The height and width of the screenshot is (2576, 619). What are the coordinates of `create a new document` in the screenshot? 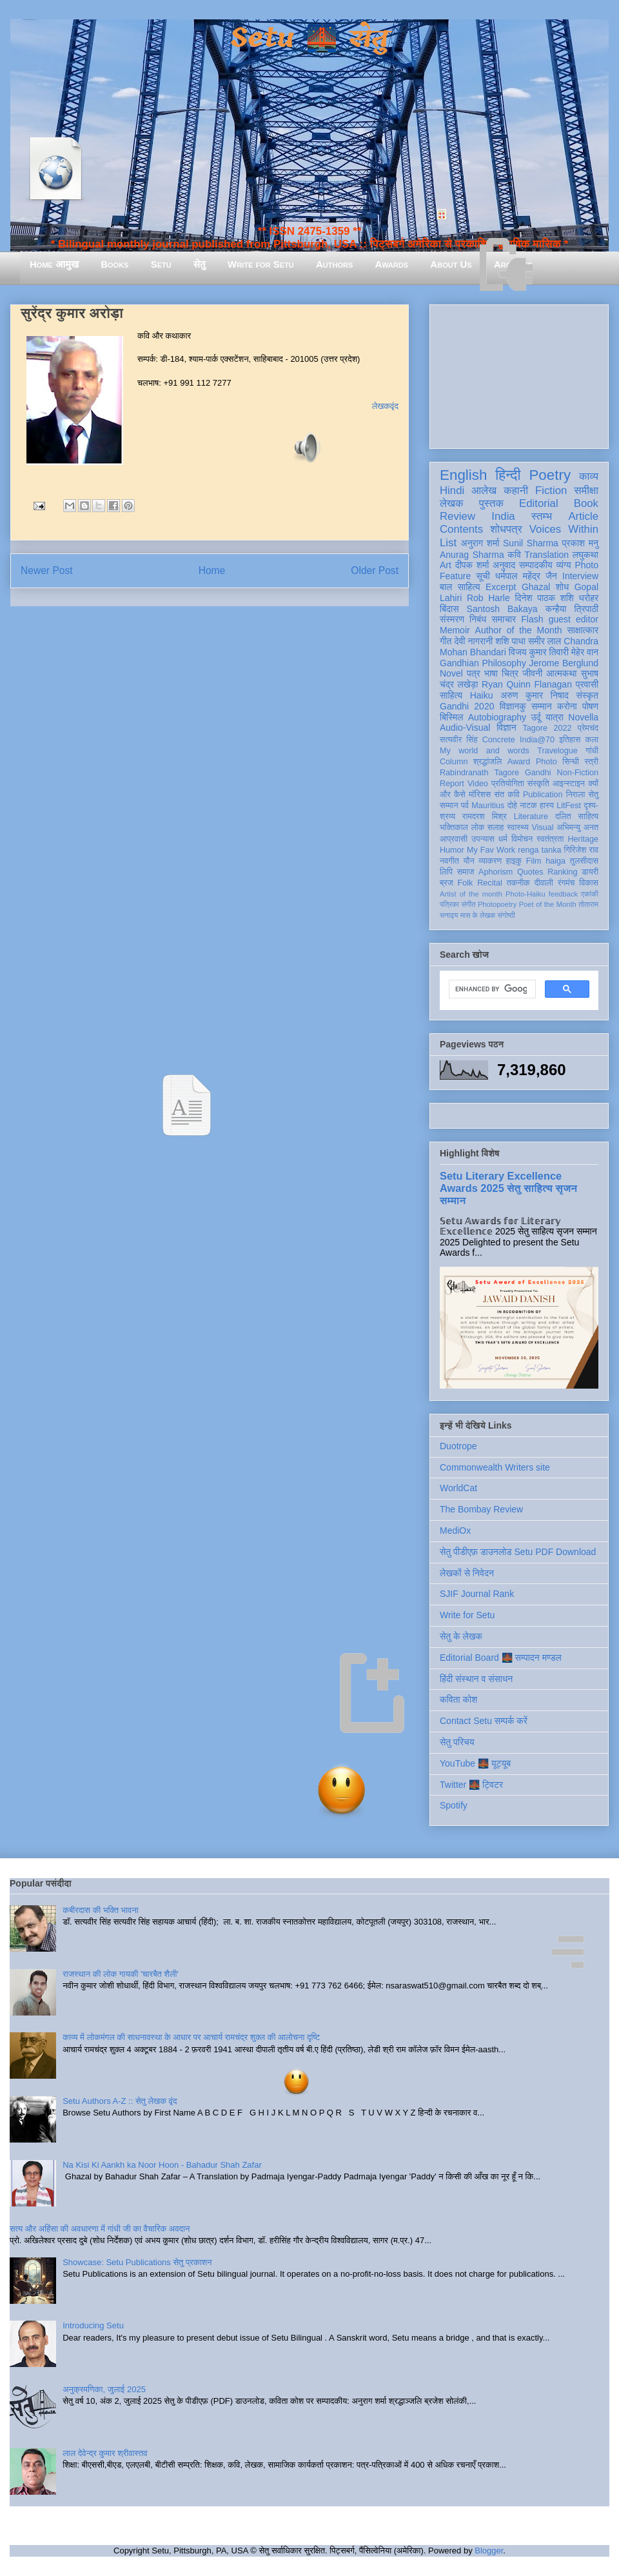 It's located at (372, 1690).